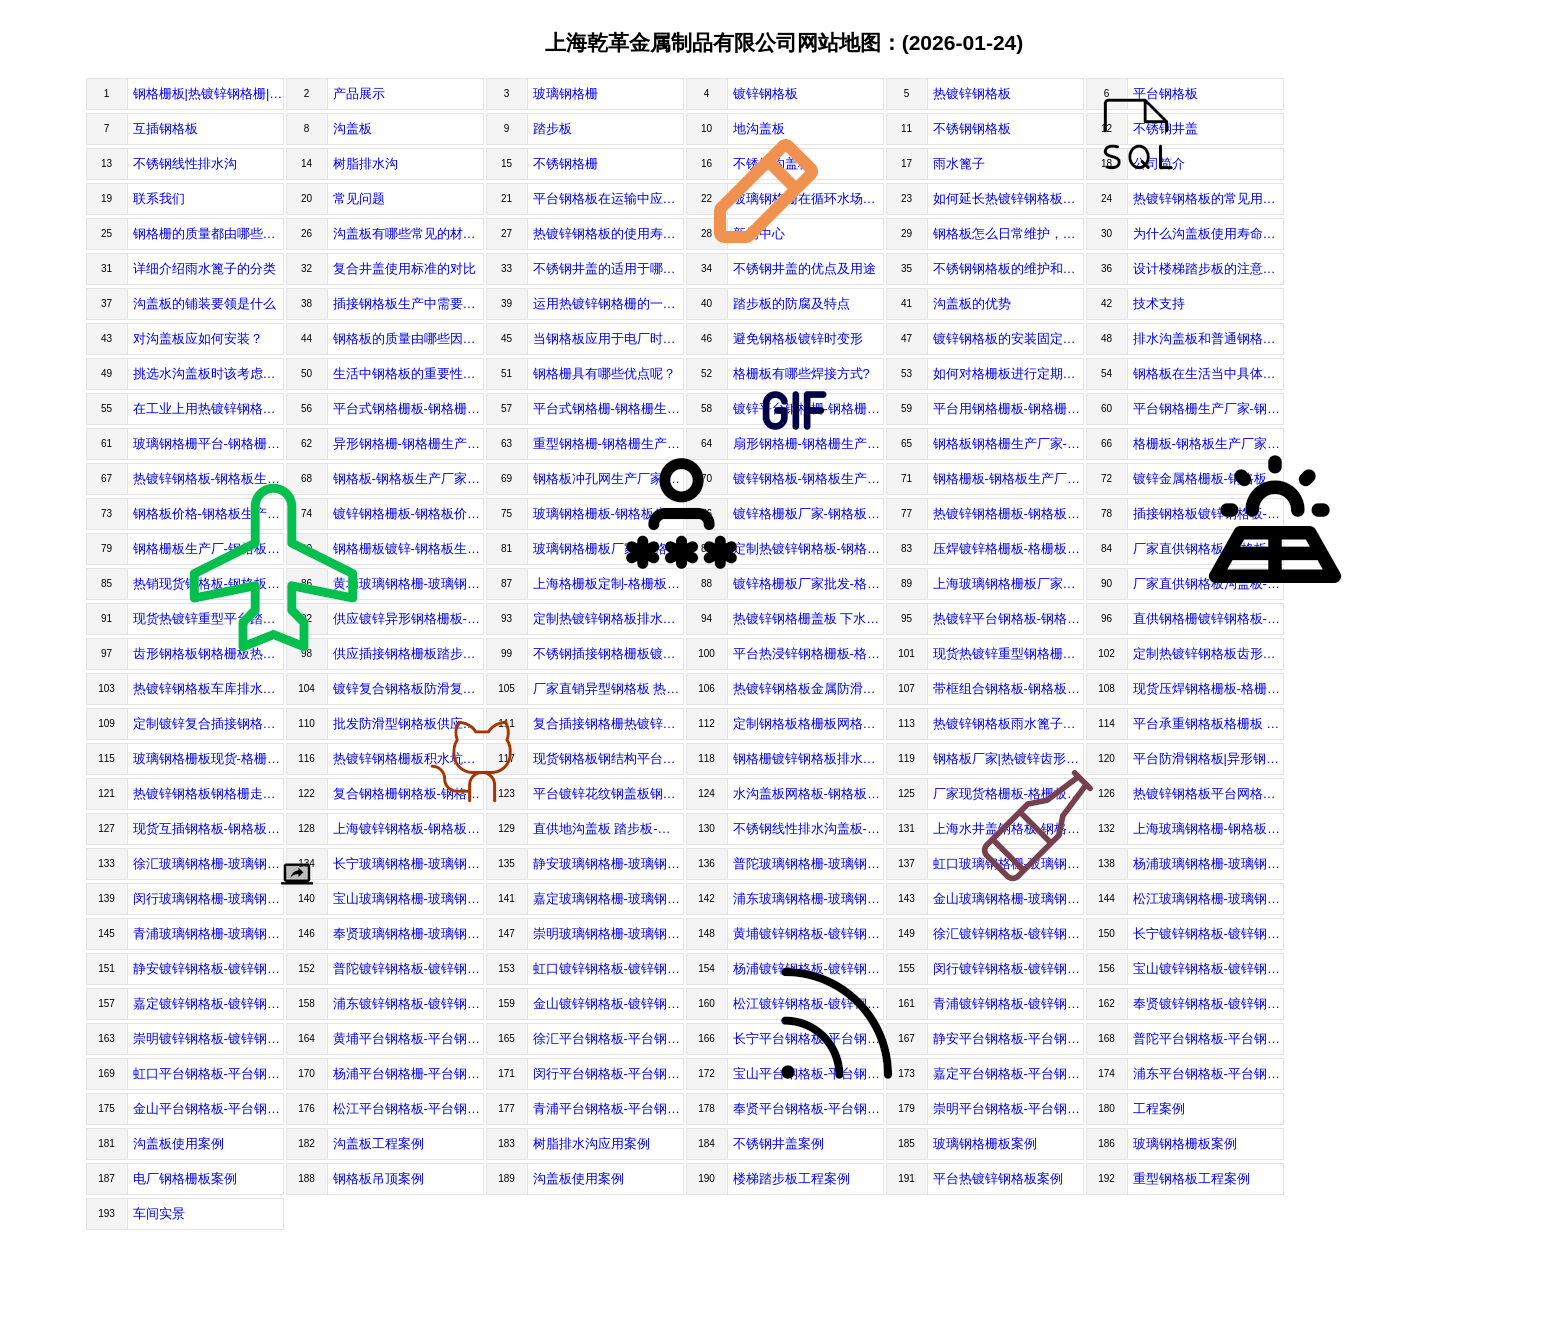 The image size is (1568, 1331). What do you see at coordinates (1136, 137) in the screenshot?
I see `open or view an SQL database file` at bounding box center [1136, 137].